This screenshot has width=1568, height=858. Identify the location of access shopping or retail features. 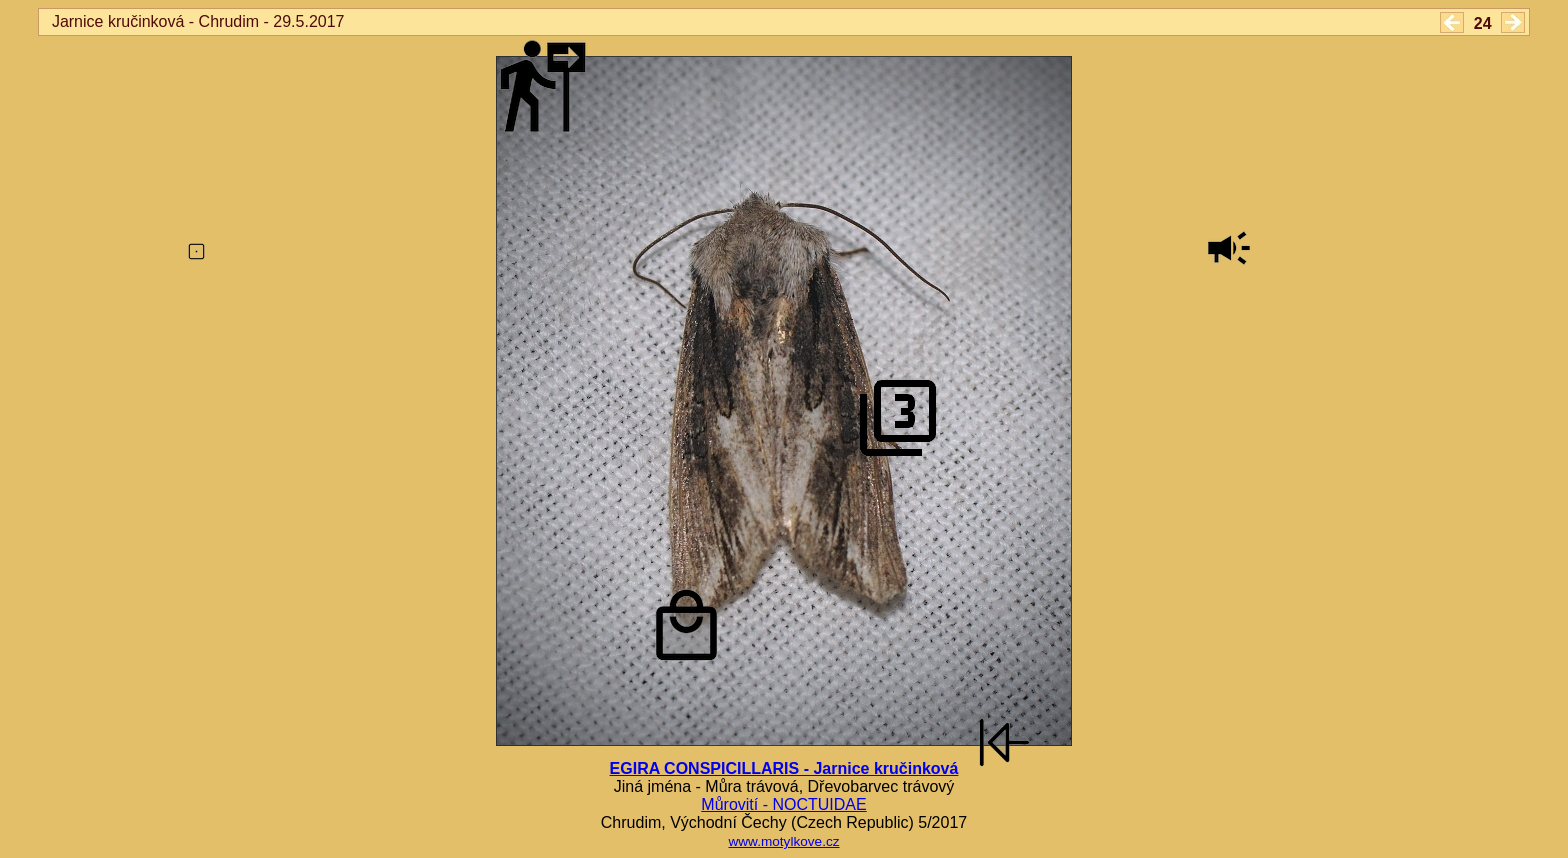
(686, 626).